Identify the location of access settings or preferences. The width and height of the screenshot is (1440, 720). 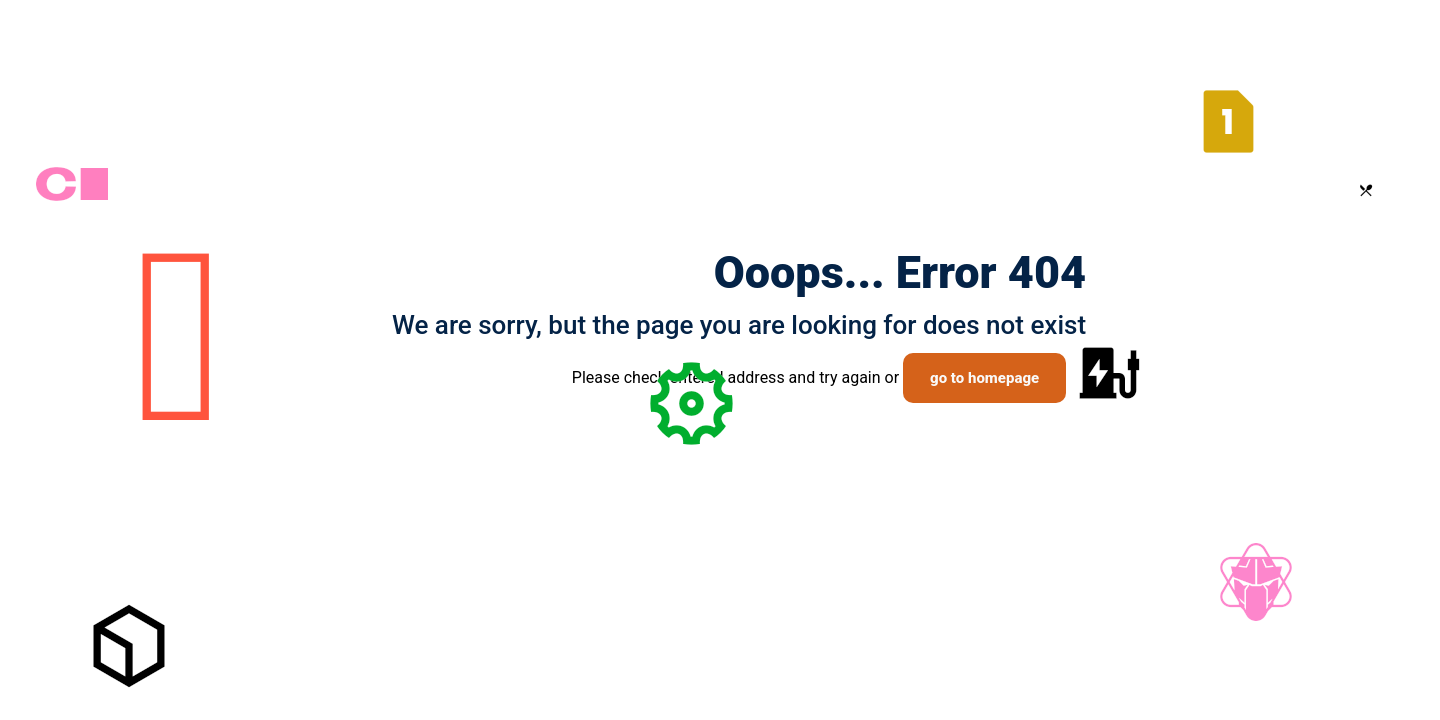
(691, 403).